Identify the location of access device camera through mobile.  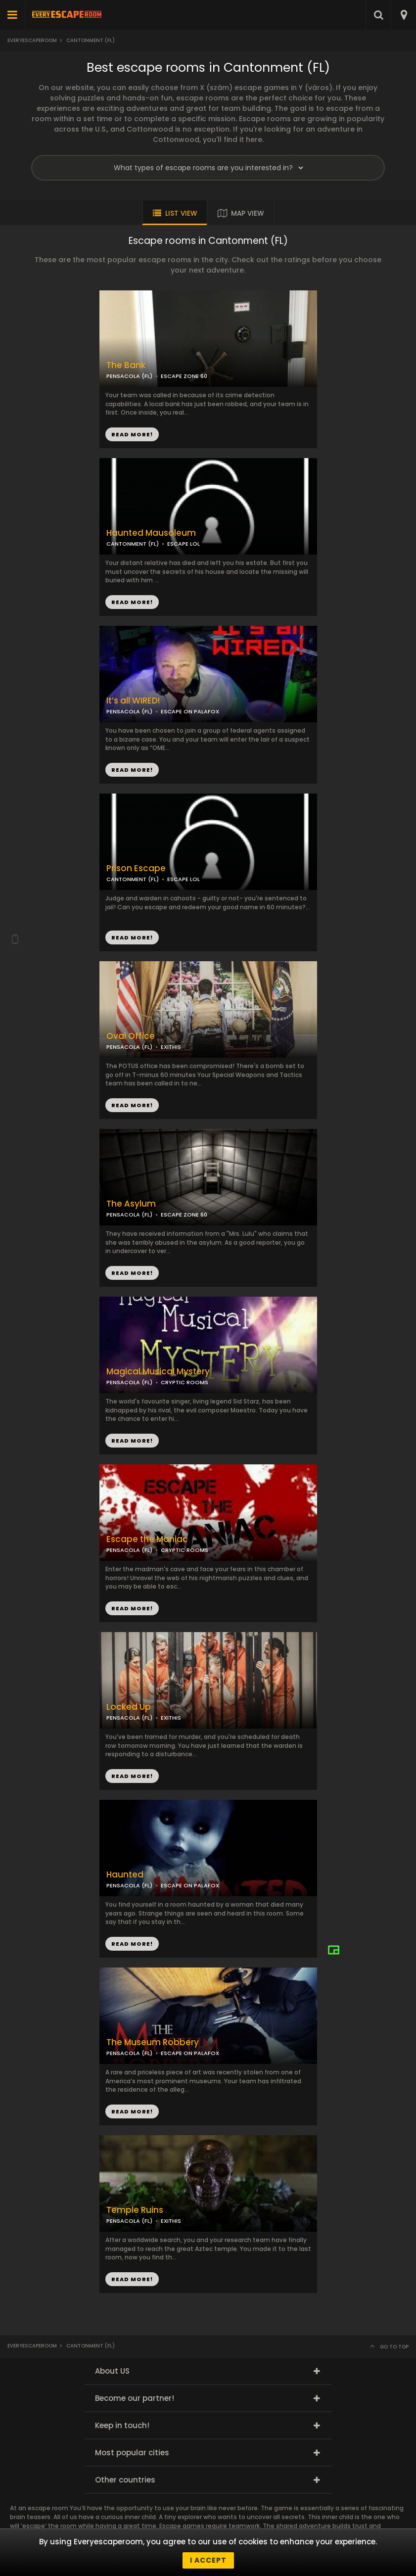
(15, 939).